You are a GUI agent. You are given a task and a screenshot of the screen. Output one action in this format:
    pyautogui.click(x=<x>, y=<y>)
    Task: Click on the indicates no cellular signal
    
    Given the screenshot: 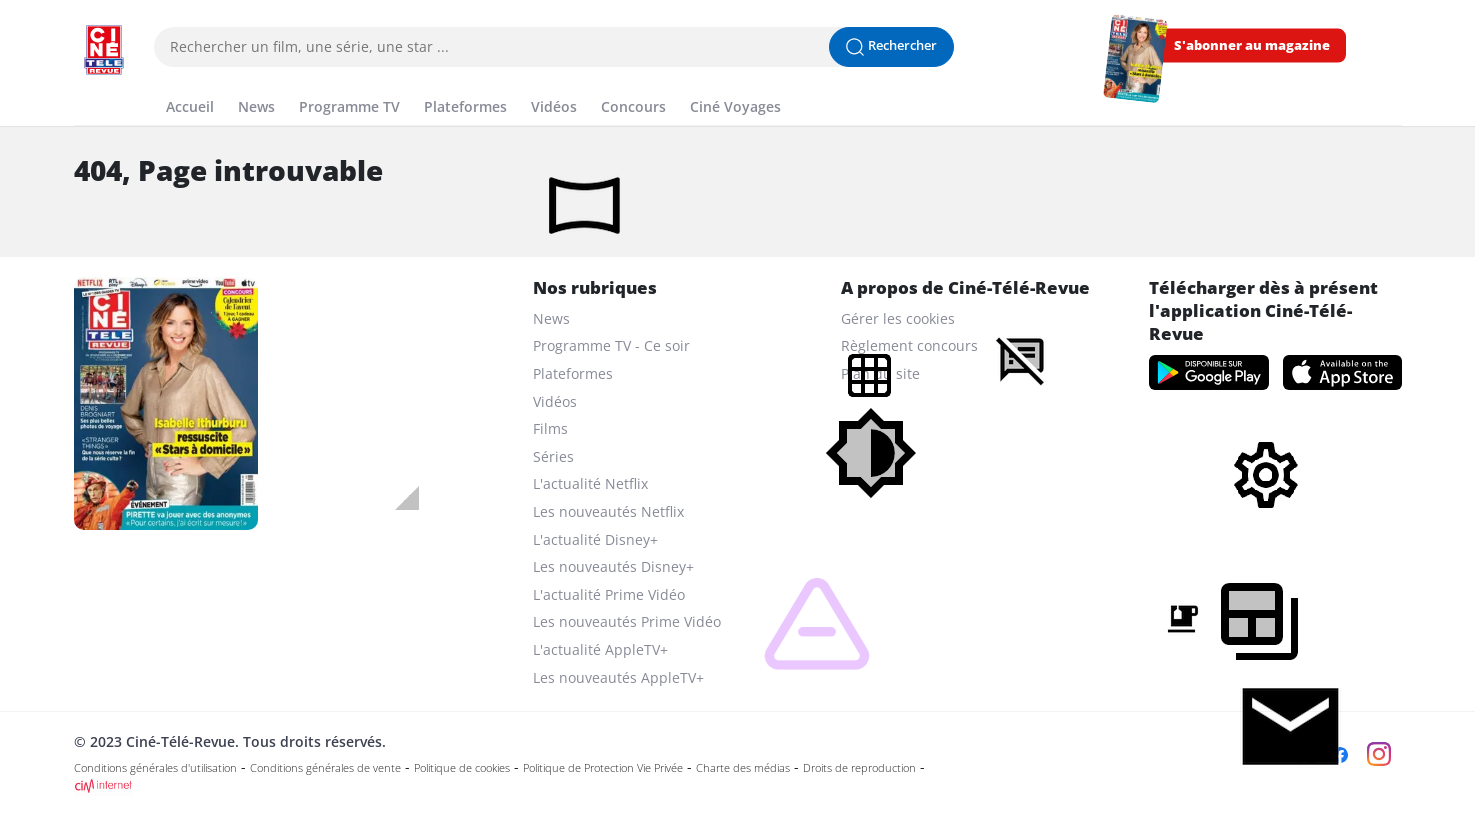 What is the action you would take?
    pyautogui.click(x=407, y=498)
    